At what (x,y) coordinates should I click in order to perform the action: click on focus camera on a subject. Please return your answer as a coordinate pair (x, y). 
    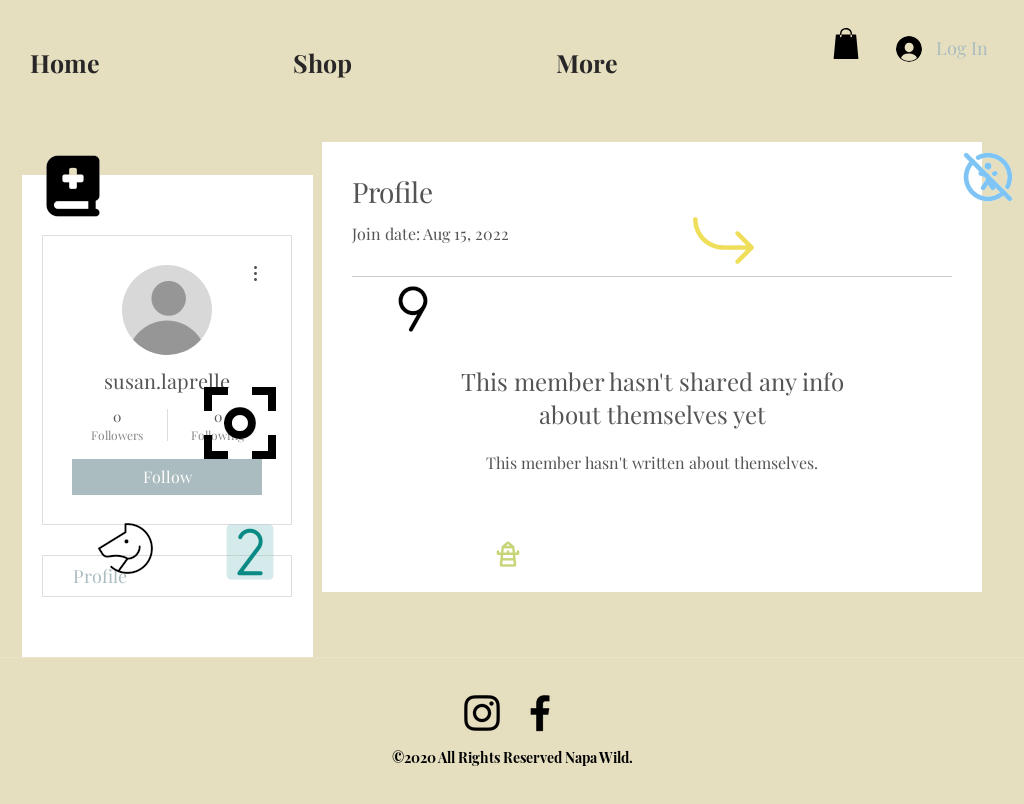
    Looking at the image, I should click on (240, 423).